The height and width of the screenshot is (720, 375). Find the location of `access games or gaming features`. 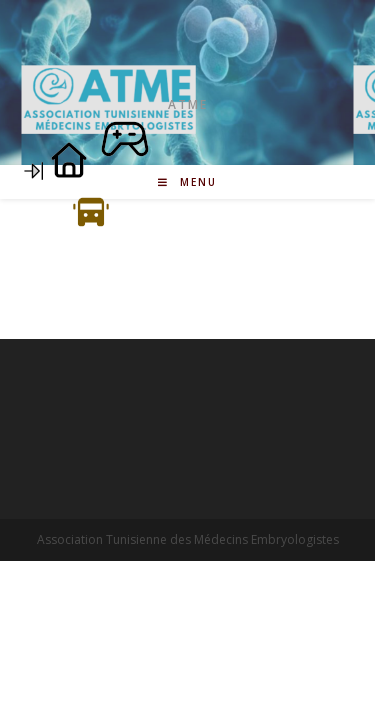

access games or gaming features is located at coordinates (125, 139).